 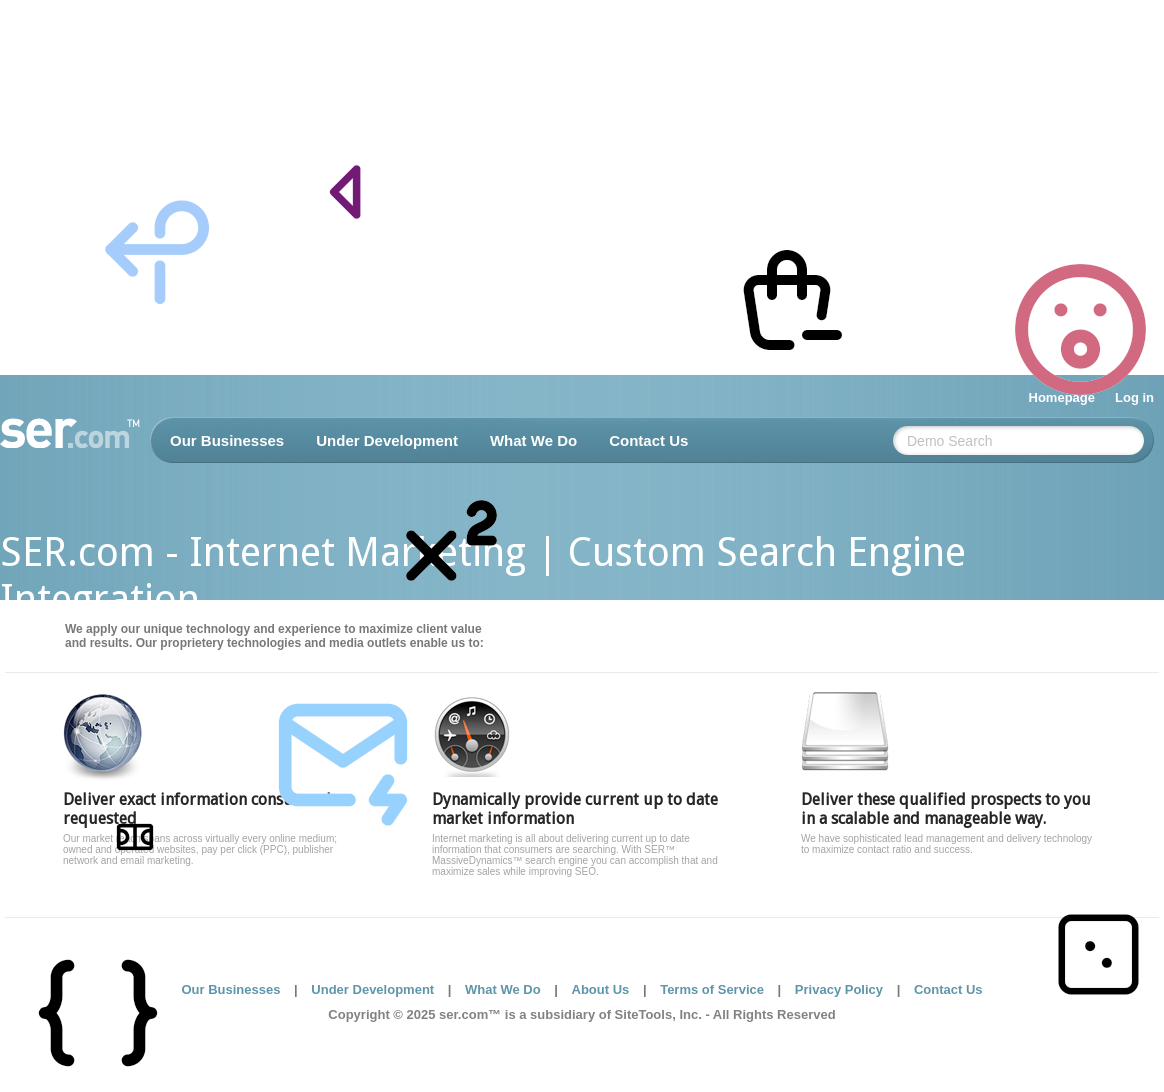 What do you see at coordinates (1098, 954) in the screenshot?
I see `roll dice or generate random number` at bounding box center [1098, 954].